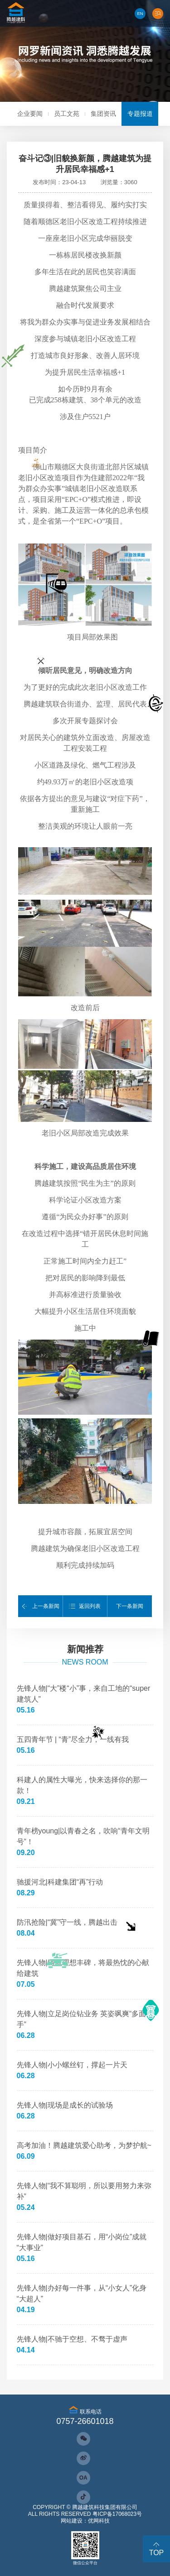 This screenshot has height=2576, width=170. Describe the element at coordinates (151, 1338) in the screenshot. I see `view fabric or textile inventory` at that location.